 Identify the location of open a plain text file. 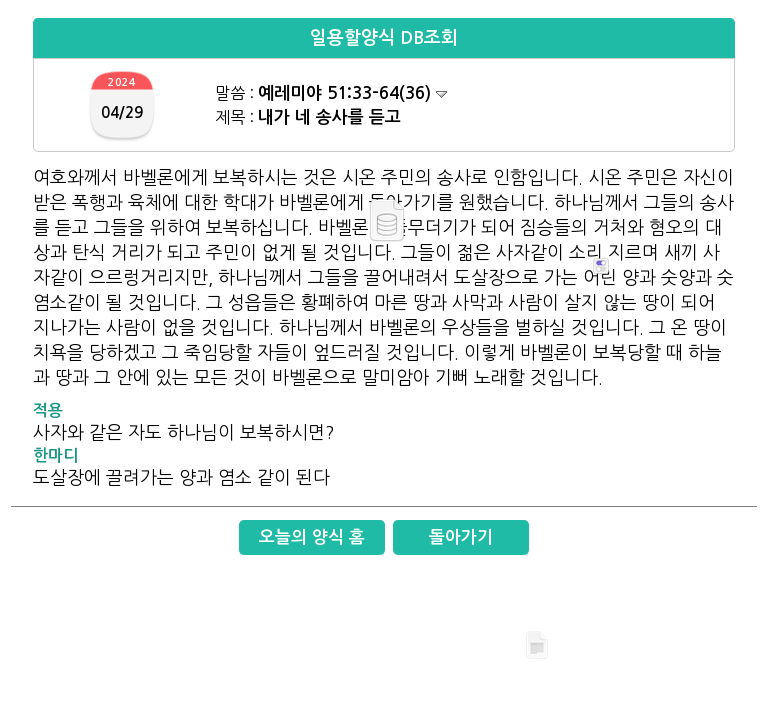
(537, 645).